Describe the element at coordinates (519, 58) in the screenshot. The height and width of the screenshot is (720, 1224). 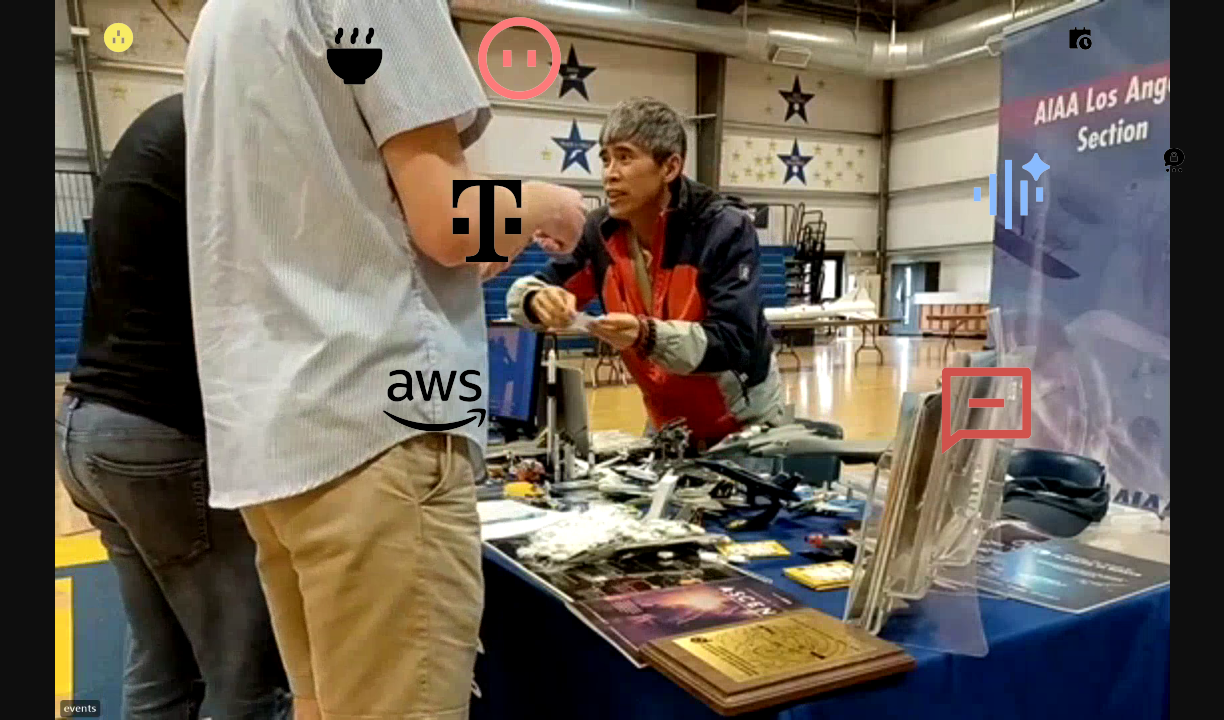
I see `indicates power outlet or electrical socket location` at that location.